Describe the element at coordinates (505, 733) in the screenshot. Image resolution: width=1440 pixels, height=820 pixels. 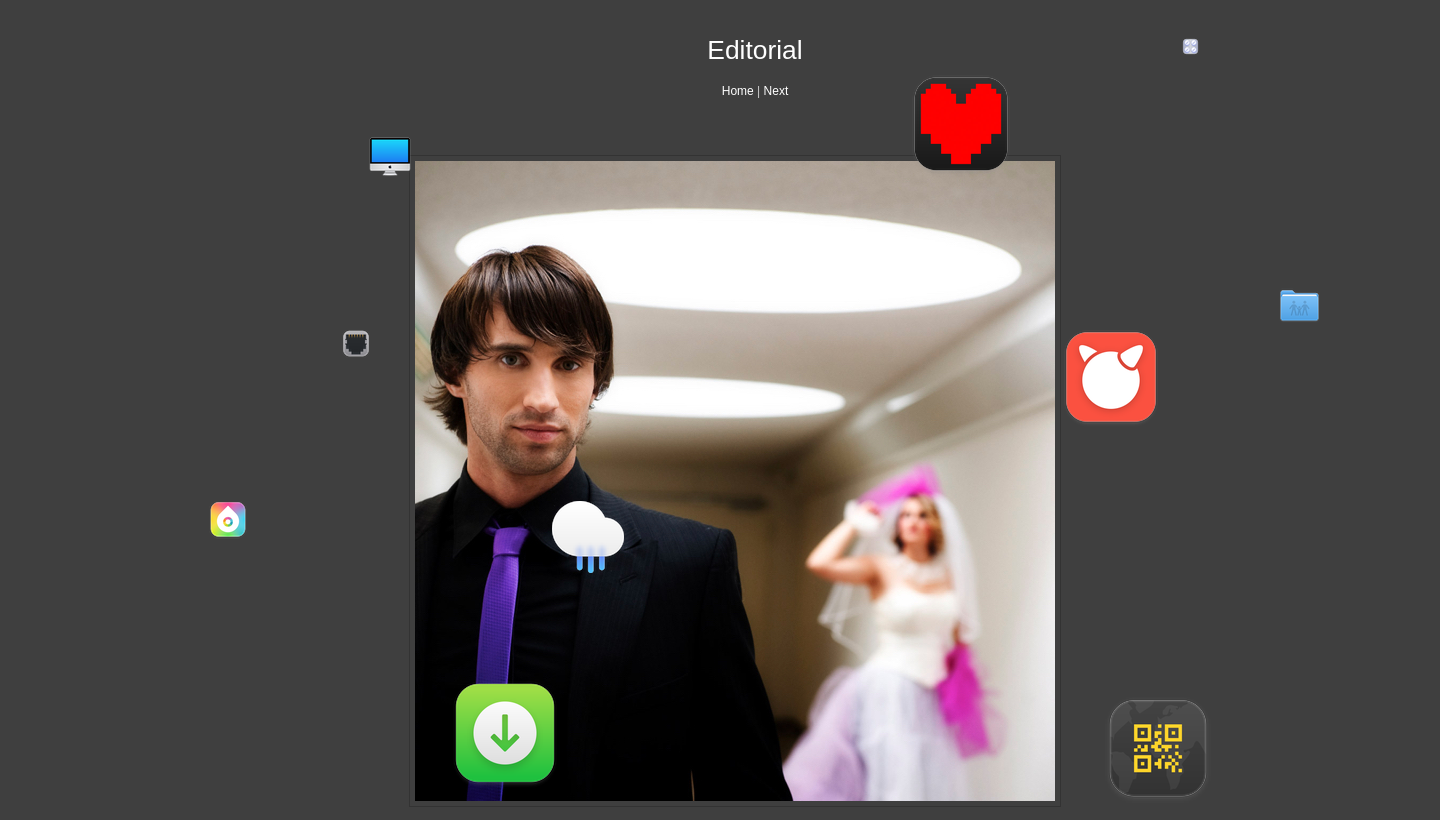
I see `open uget download manager` at that location.